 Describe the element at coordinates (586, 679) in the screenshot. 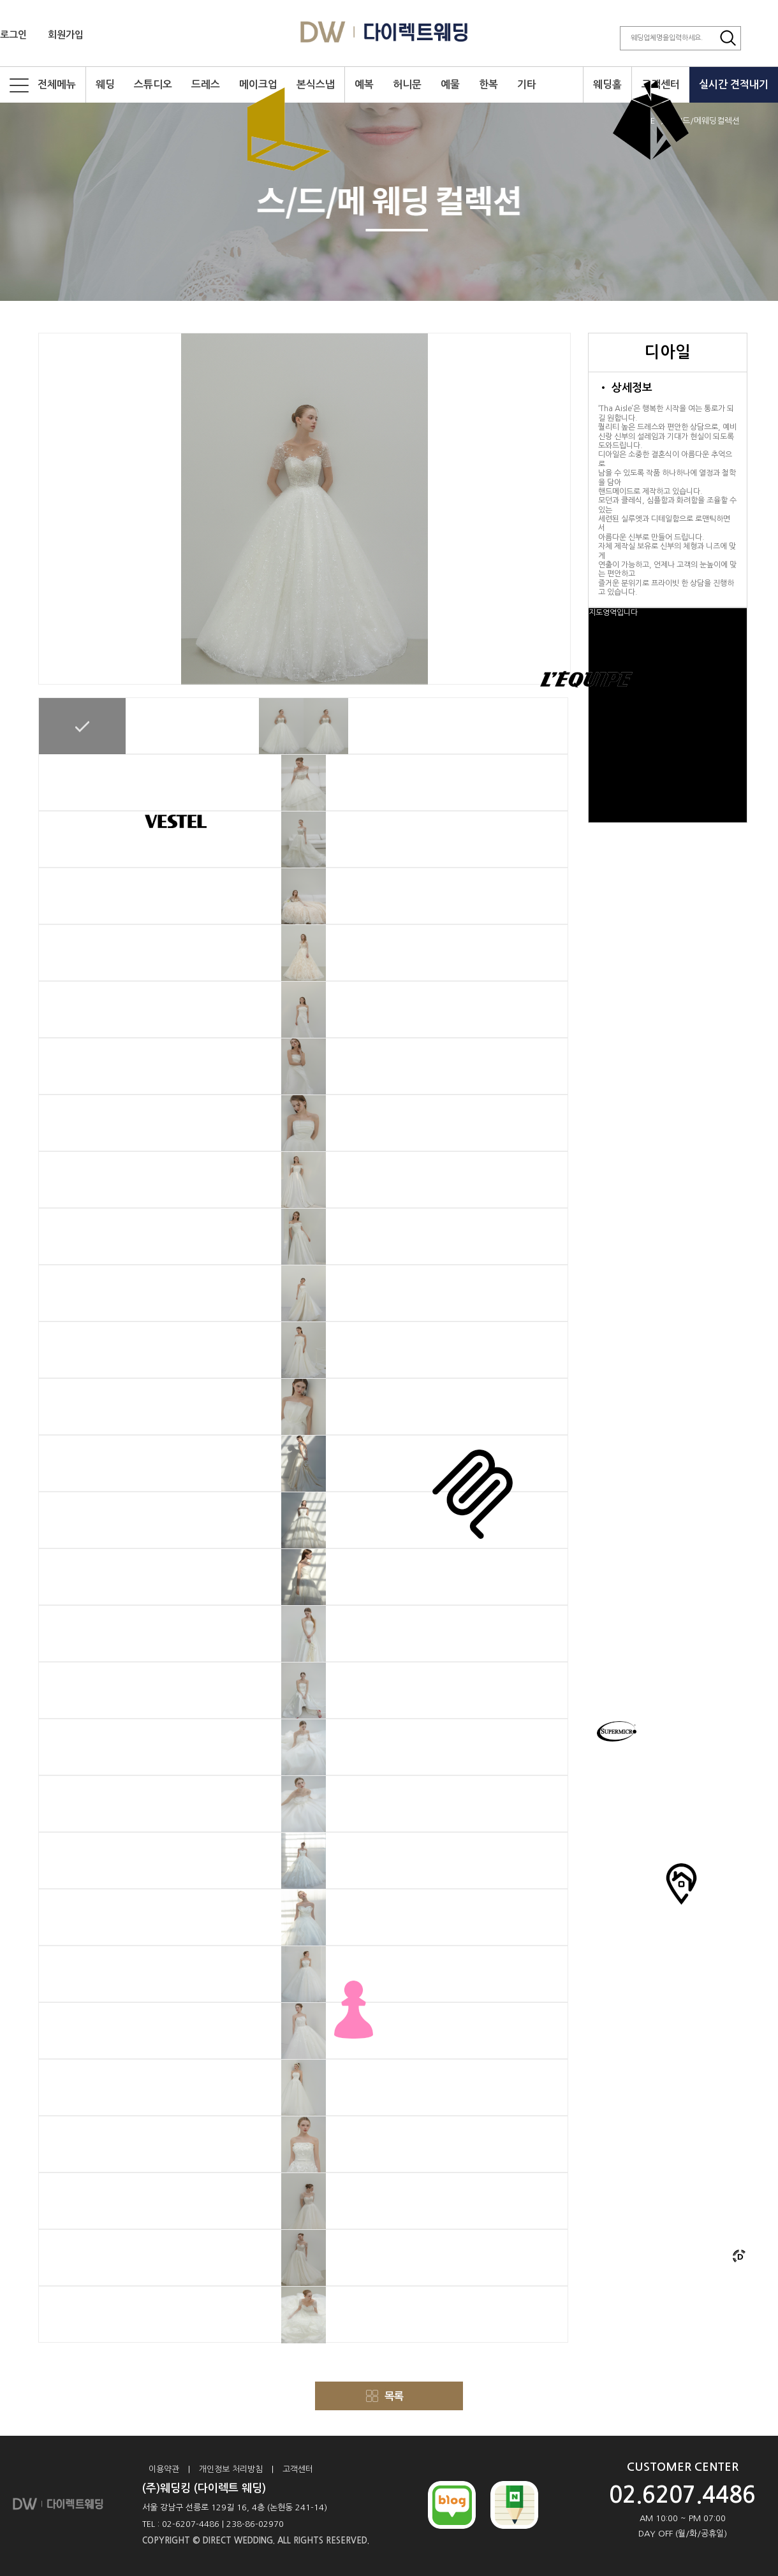

I see `link to L'Équipe sports news website` at that location.